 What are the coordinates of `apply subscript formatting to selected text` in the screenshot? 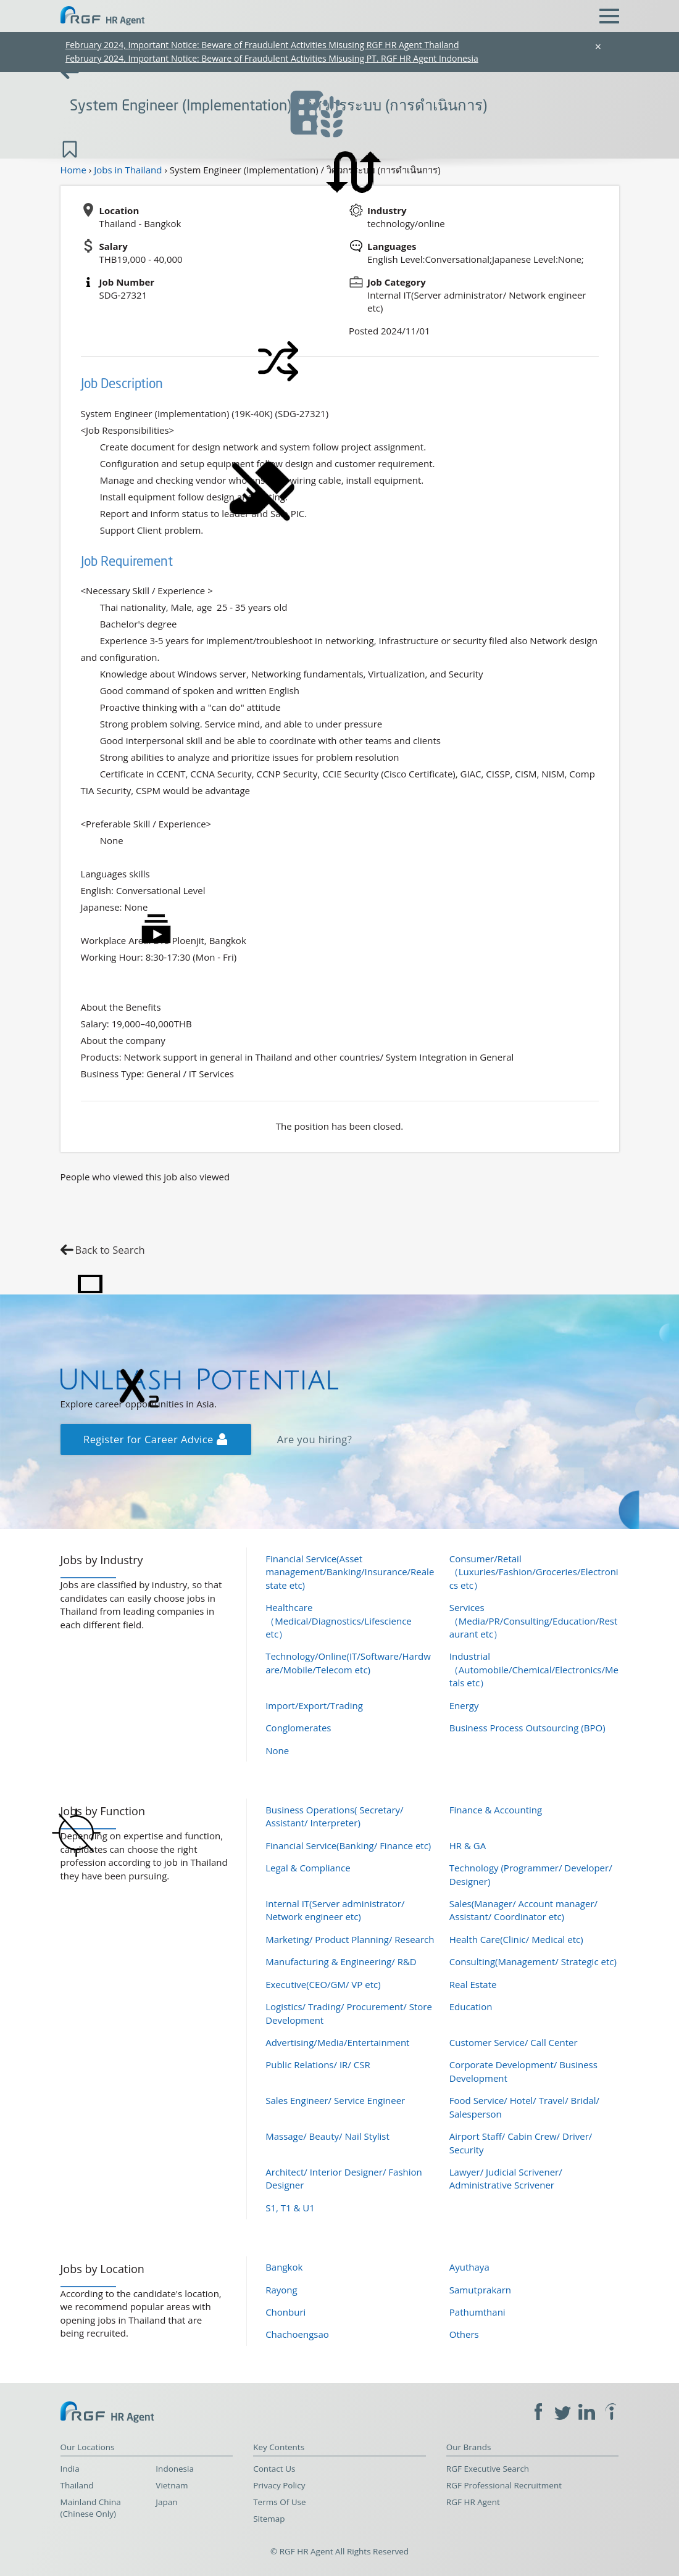 It's located at (132, 1388).